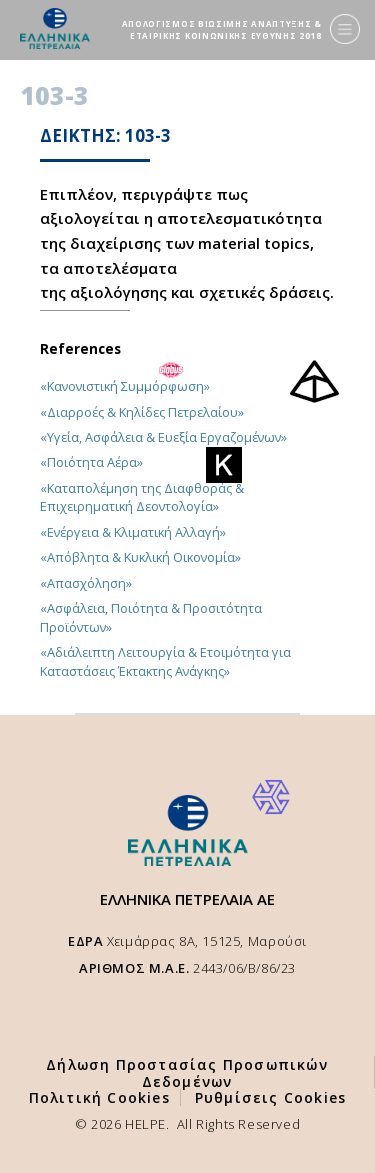  Describe the element at coordinates (224, 465) in the screenshot. I see `Keras deep learning framework logo` at that location.